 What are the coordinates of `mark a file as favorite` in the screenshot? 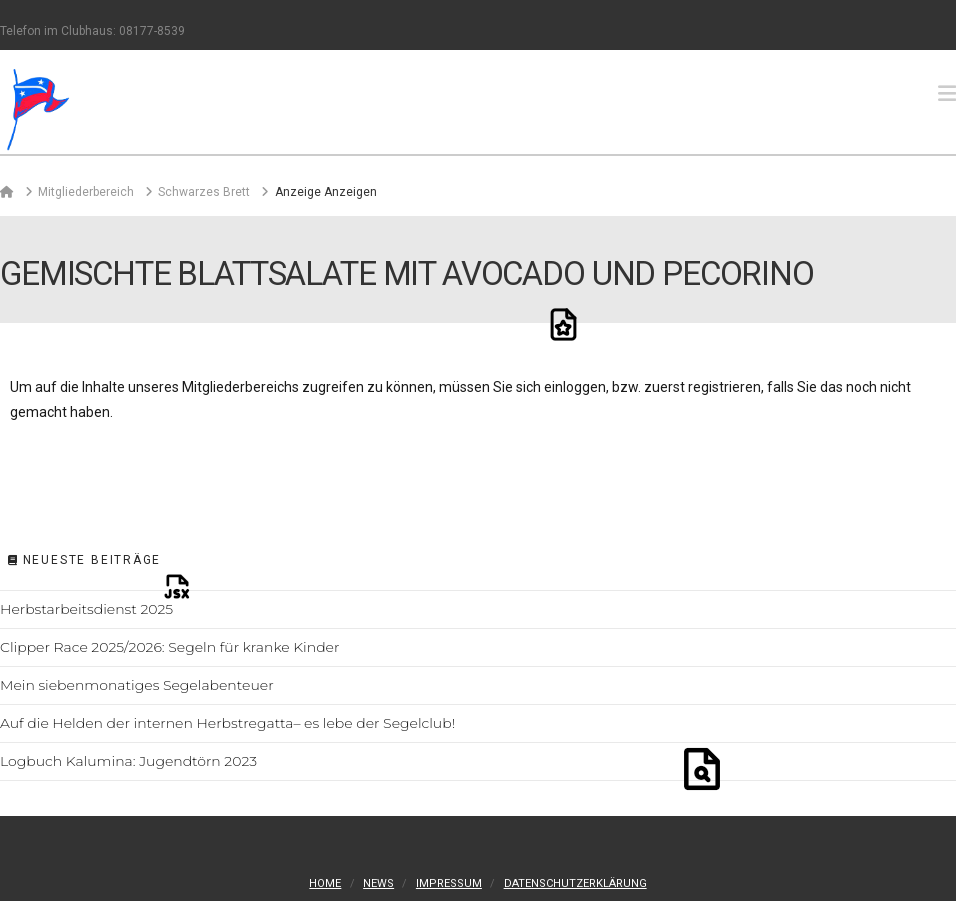 It's located at (563, 324).